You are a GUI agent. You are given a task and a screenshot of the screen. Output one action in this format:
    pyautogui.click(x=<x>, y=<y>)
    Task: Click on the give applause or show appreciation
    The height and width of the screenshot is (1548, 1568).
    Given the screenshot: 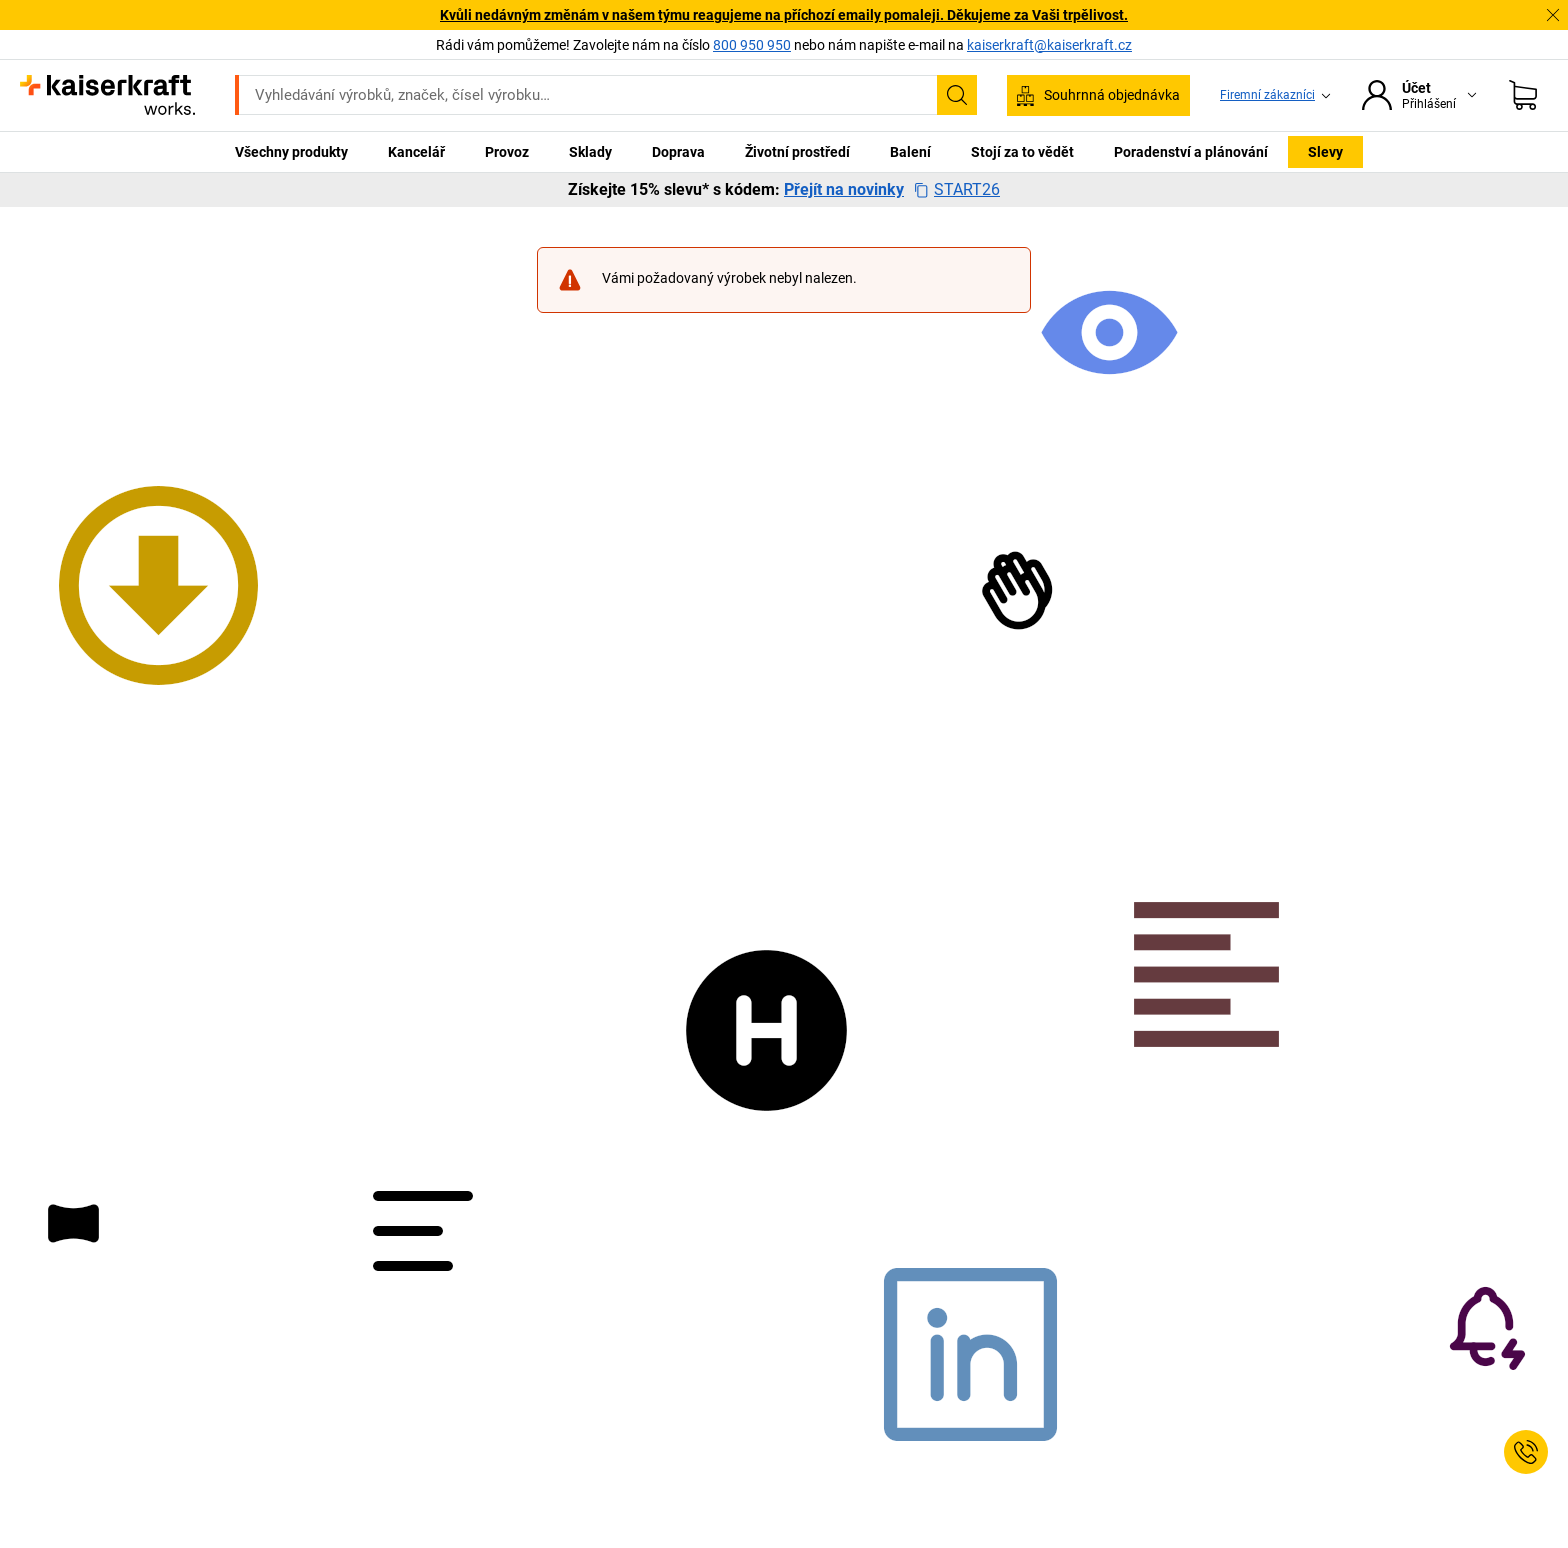 What is the action you would take?
    pyautogui.click(x=1018, y=590)
    